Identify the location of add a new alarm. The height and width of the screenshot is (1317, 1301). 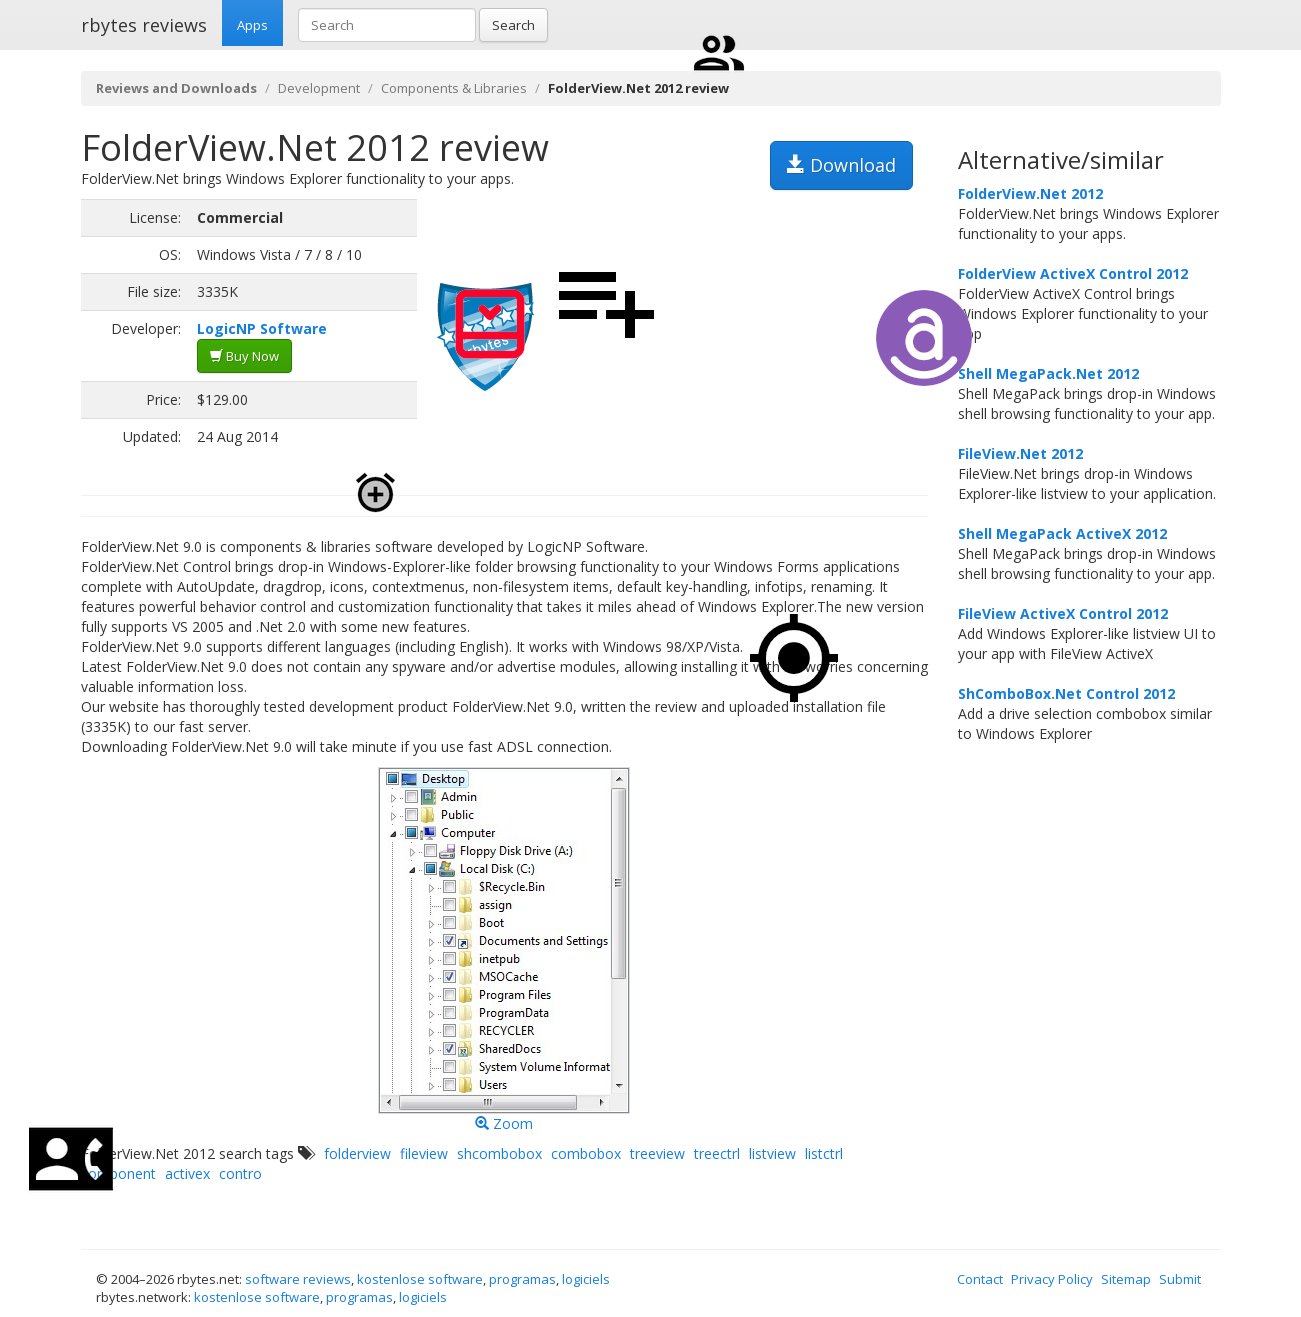
(375, 492).